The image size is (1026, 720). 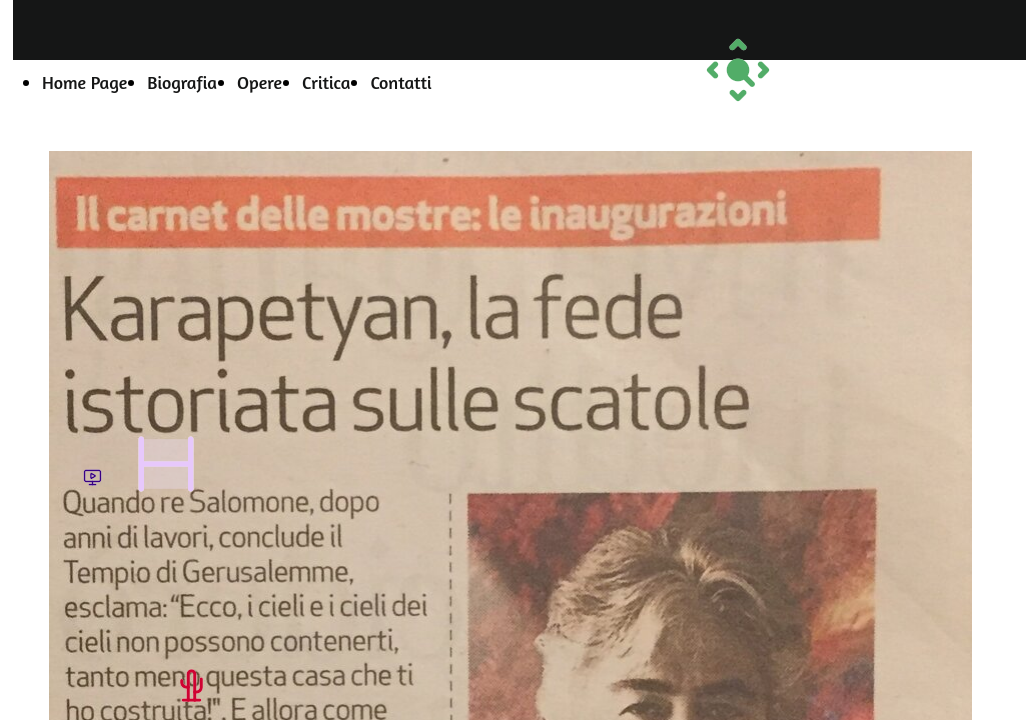 I want to click on pan and zoom controls for map or image navigation, so click(x=738, y=70).